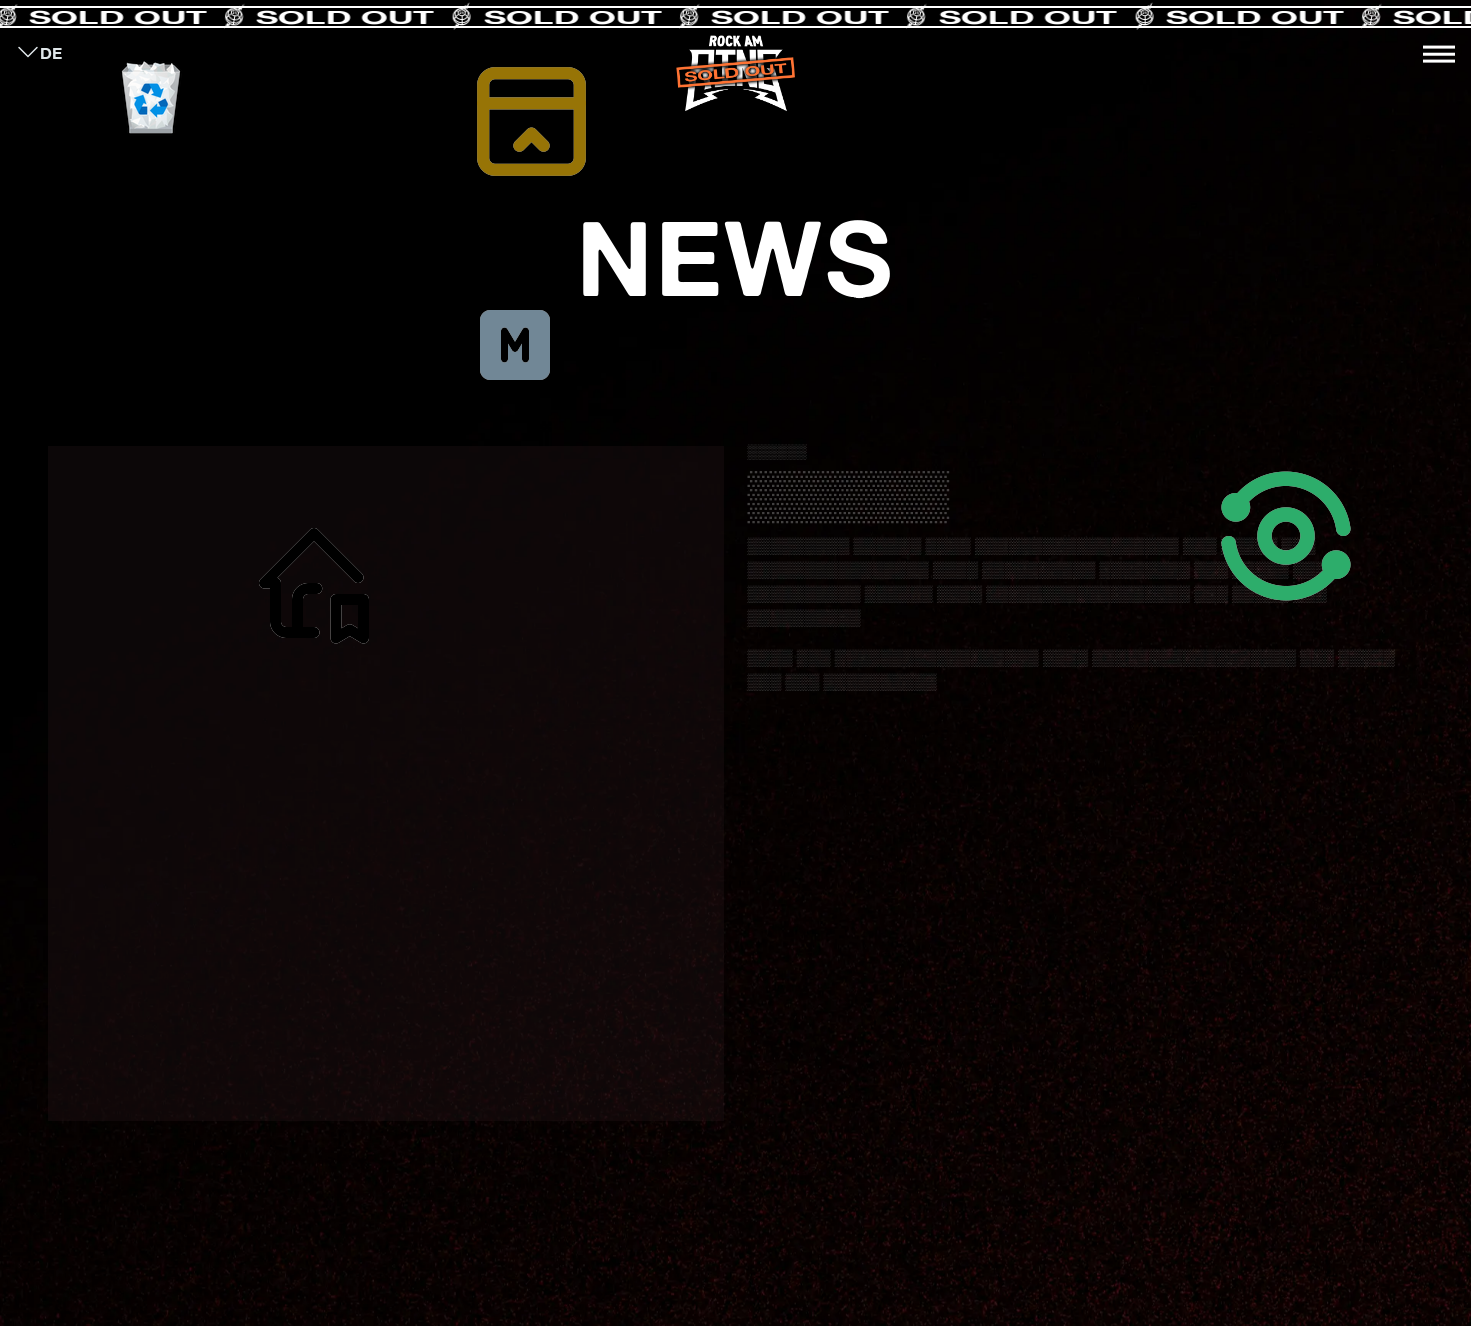  I want to click on collapse the navigation bar, so click(531, 121).